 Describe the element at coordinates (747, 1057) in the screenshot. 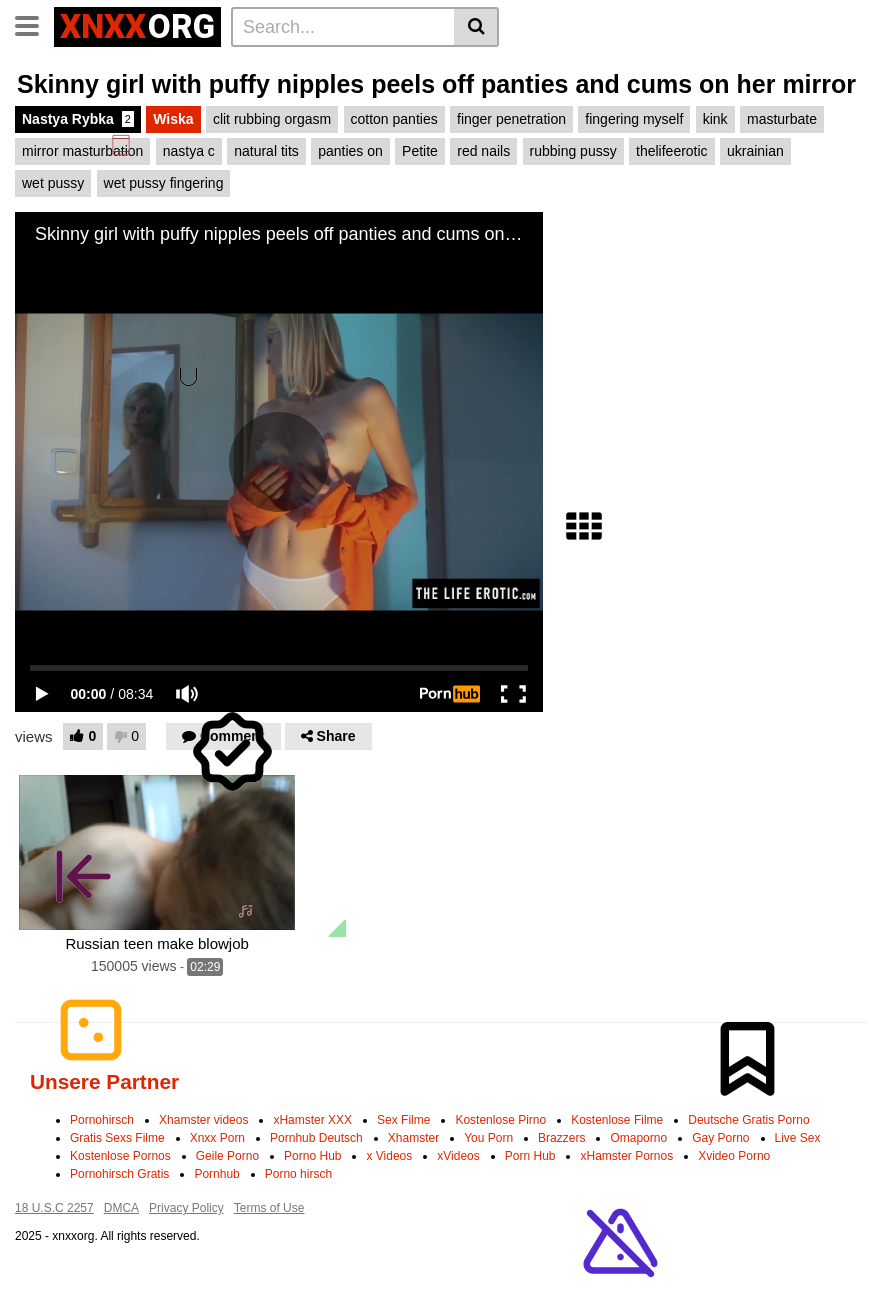

I see `save this item for later` at that location.